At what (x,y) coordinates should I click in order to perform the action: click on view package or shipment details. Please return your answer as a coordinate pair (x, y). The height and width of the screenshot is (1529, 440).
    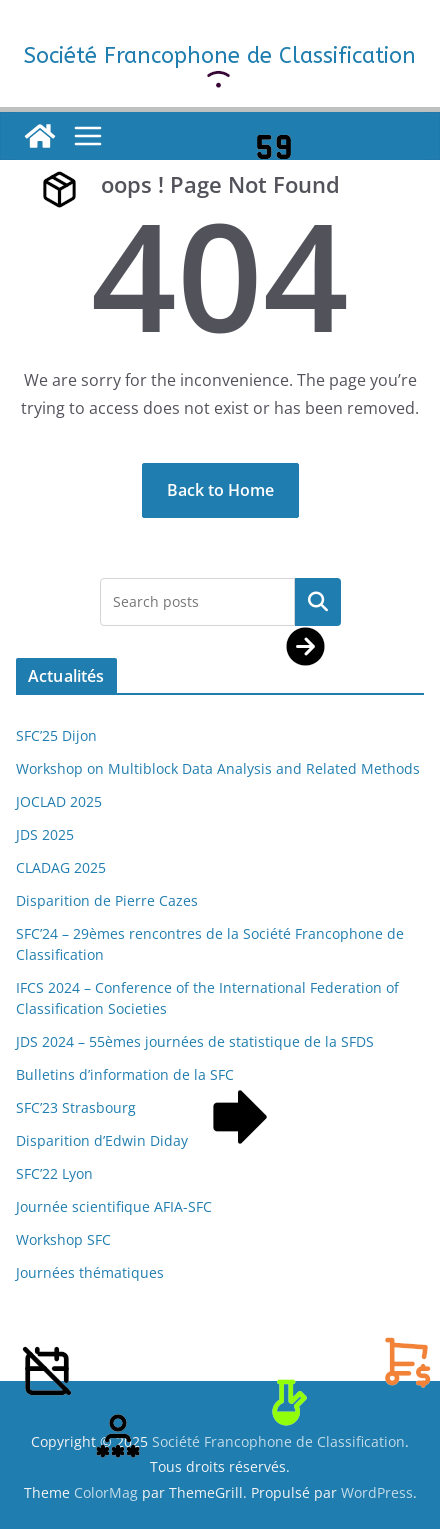
    Looking at the image, I should click on (59, 189).